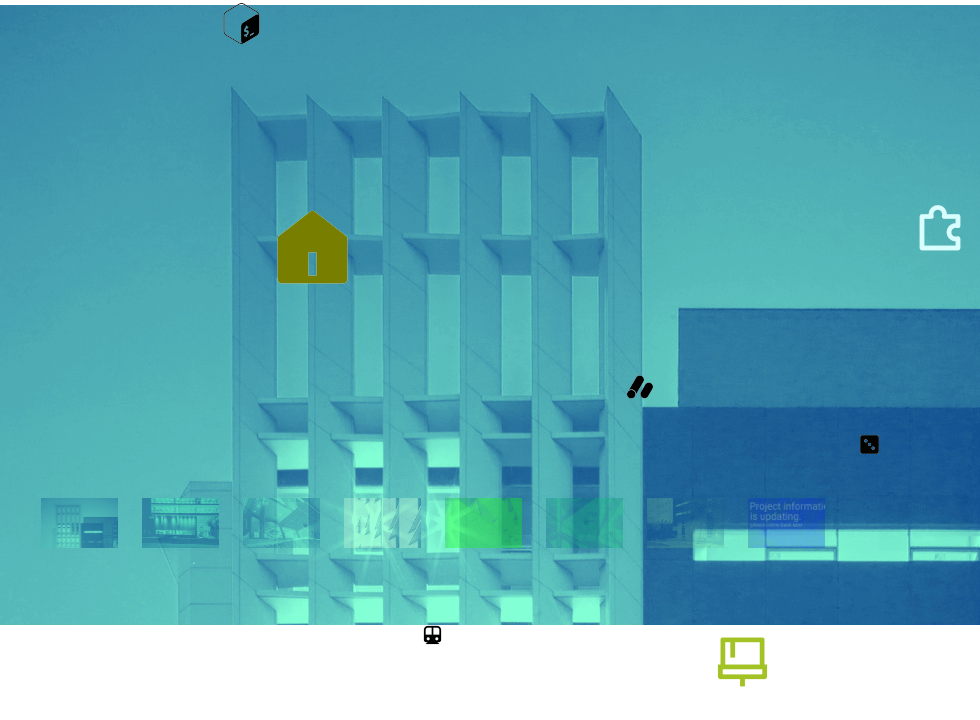 Image resolution: width=980 pixels, height=720 pixels. What do you see at coordinates (742, 659) in the screenshot?
I see `access brush or painting tools` at bounding box center [742, 659].